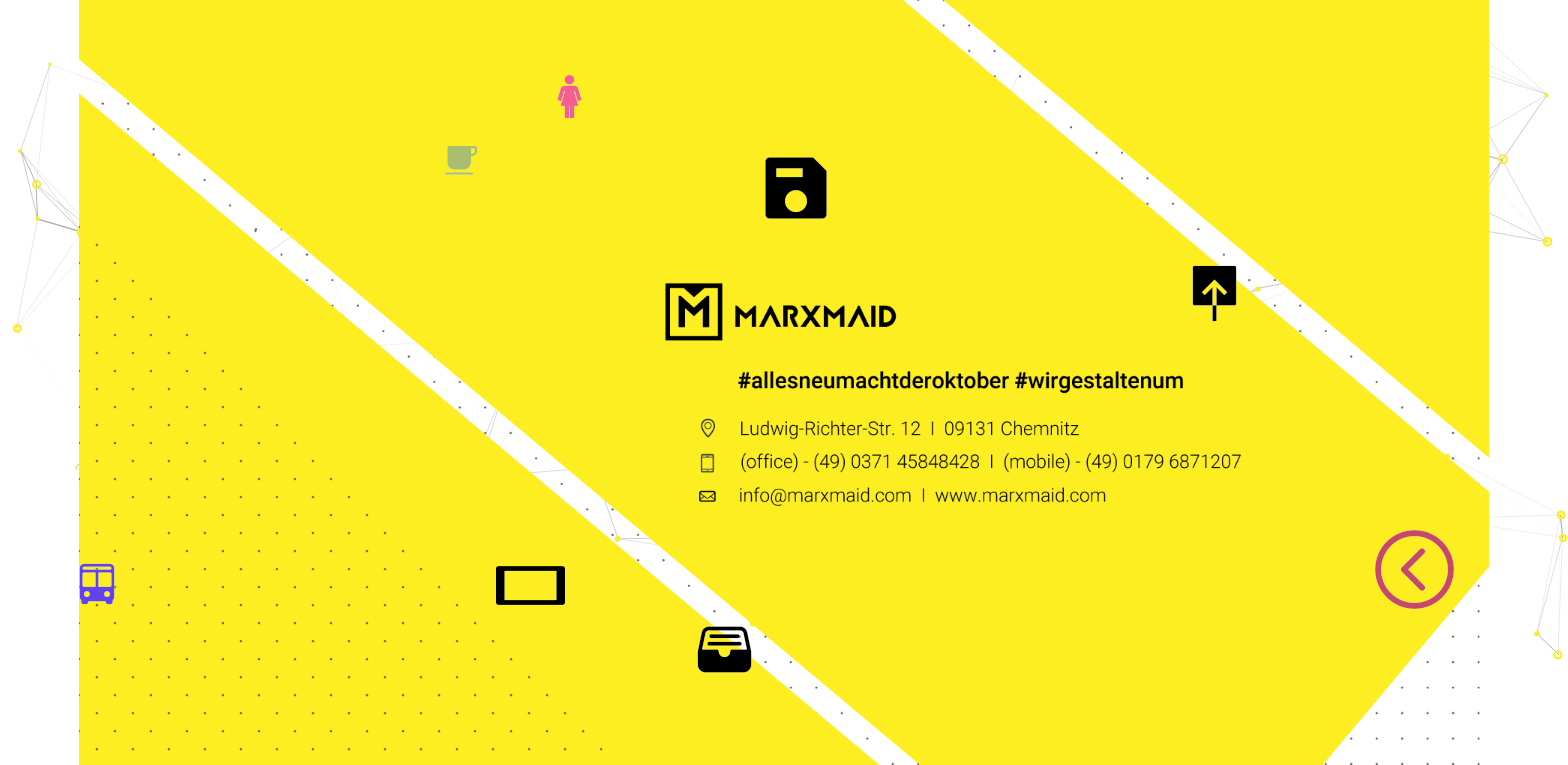 The height and width of the screenshot is (765, 1568). What do you see at coordinates (1414, 569) in the screenshot?
I see `go back to the previous screen` at bounding box center [1414, 569].